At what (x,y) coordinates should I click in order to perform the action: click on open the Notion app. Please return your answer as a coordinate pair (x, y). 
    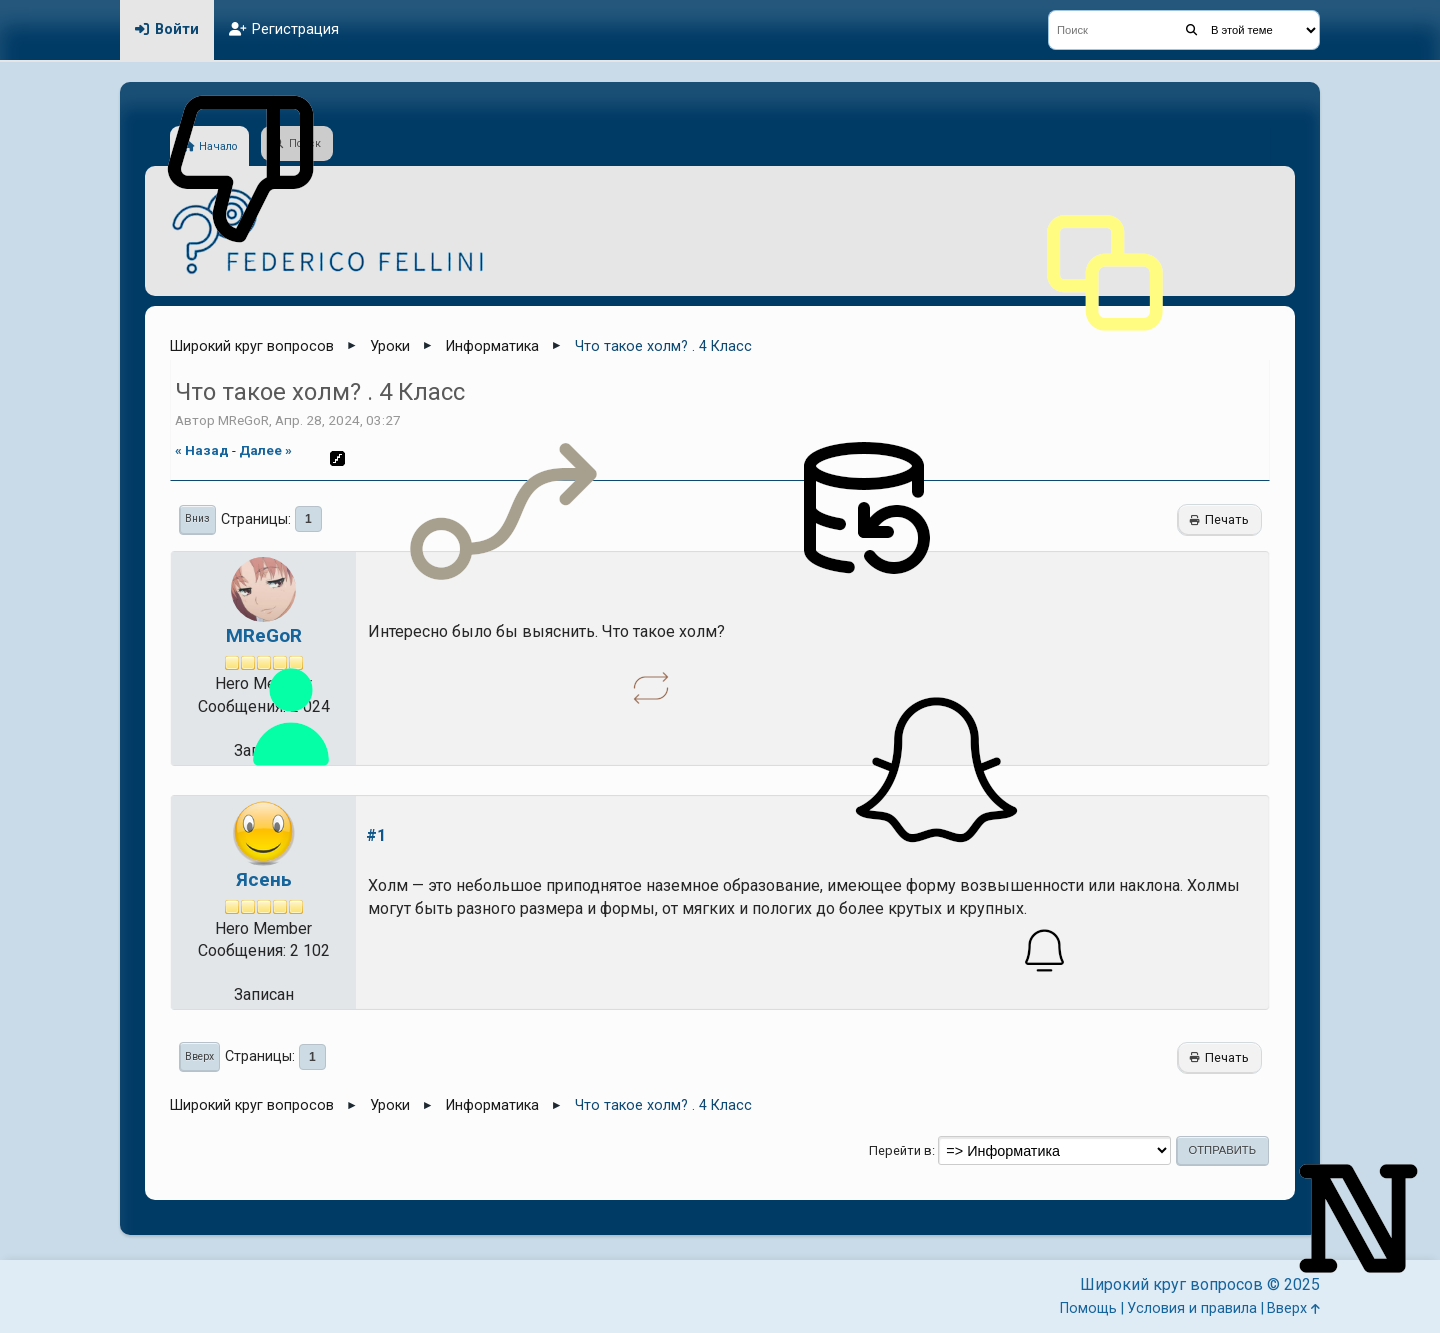
    Looking at the image, I should click on (1358, 1218).